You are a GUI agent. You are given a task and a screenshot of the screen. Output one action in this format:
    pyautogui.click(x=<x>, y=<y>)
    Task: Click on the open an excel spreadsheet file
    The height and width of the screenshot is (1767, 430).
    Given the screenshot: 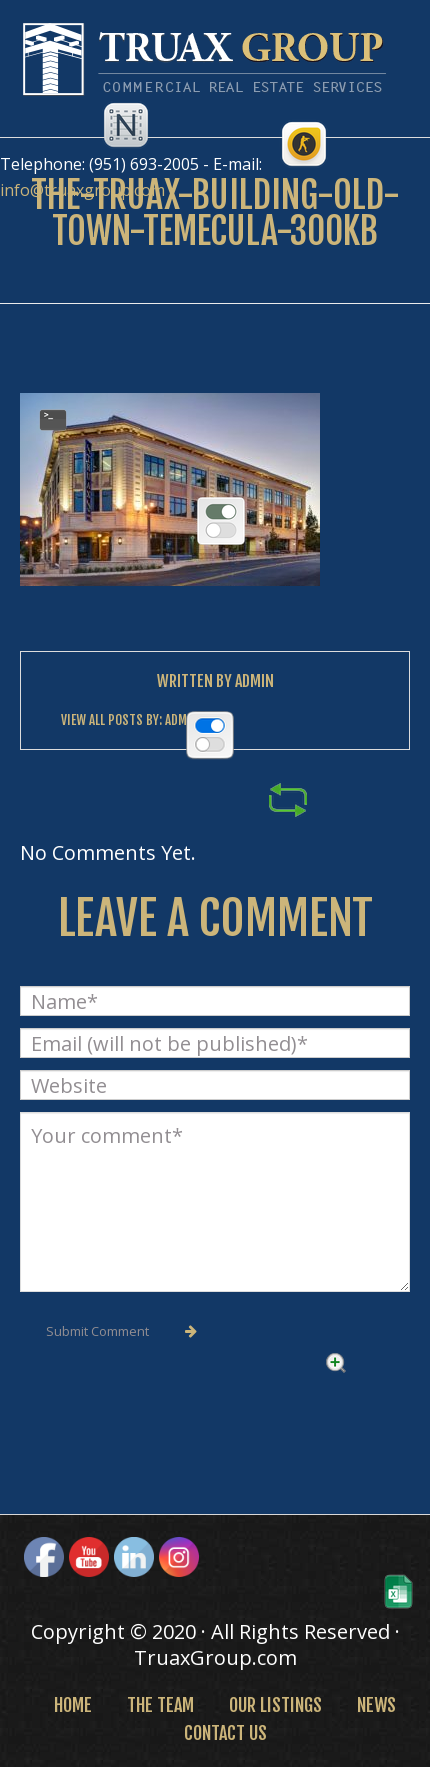 What is the action you would take?
    pyautogui.click(x=398, y=1591)
    